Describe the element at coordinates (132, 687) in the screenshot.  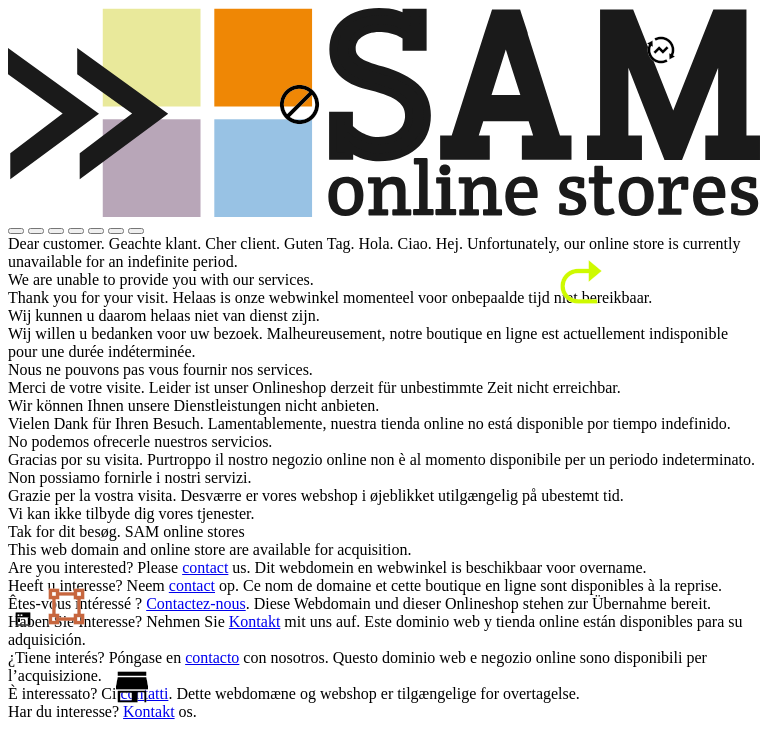
I see `open the home assistant community store` at that location.